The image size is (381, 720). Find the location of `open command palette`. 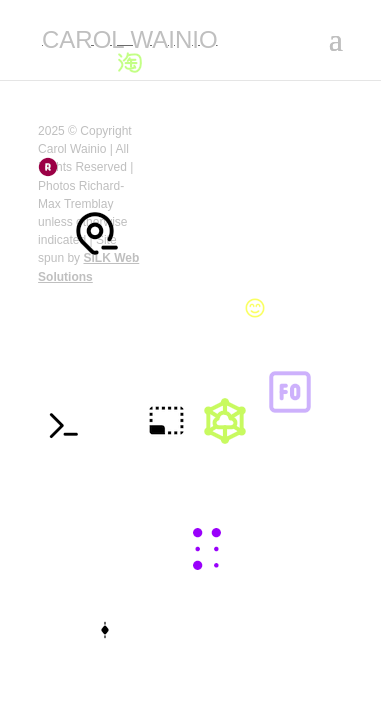

open command palette is located at coordinates (63, 425).